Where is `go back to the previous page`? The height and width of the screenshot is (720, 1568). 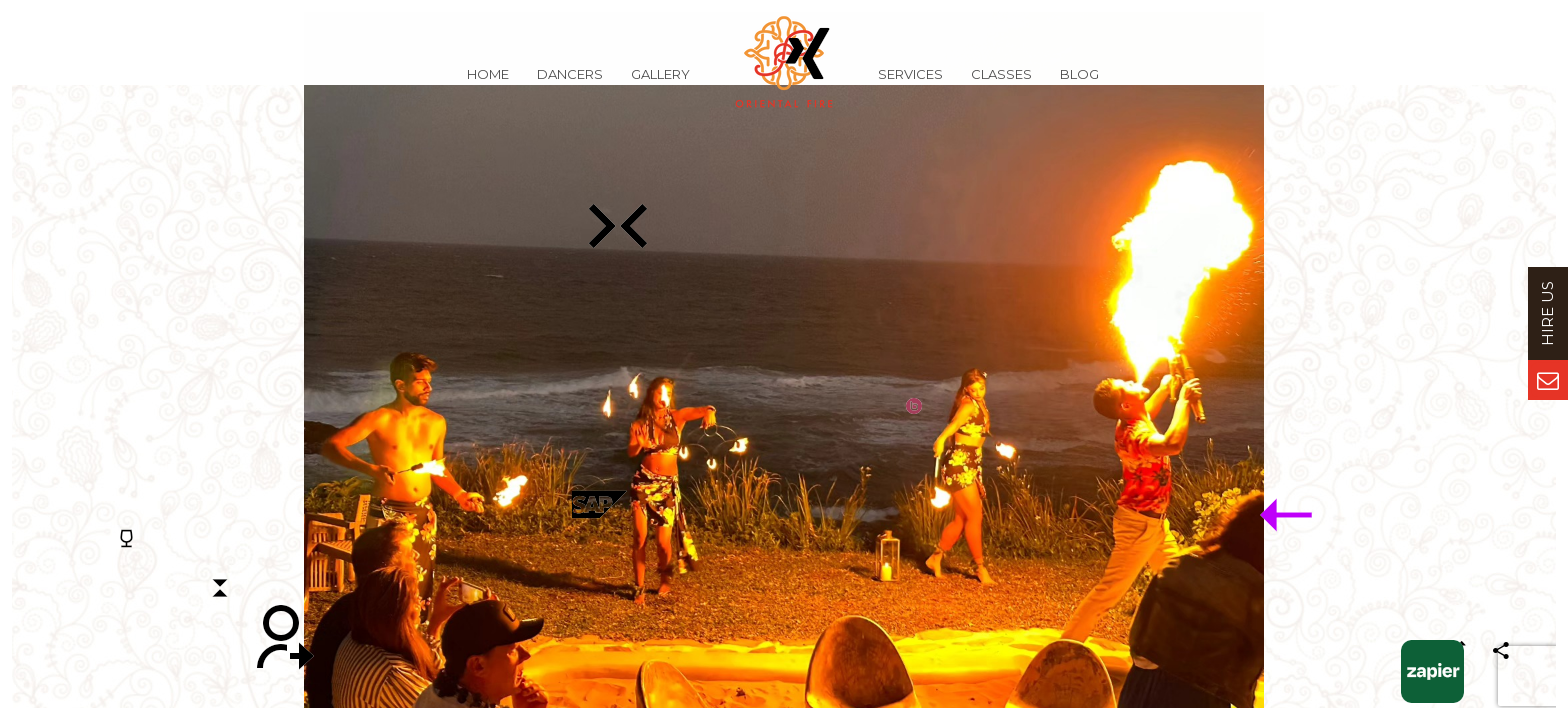
go back to the previous page is located at coordinates (1286, 515).